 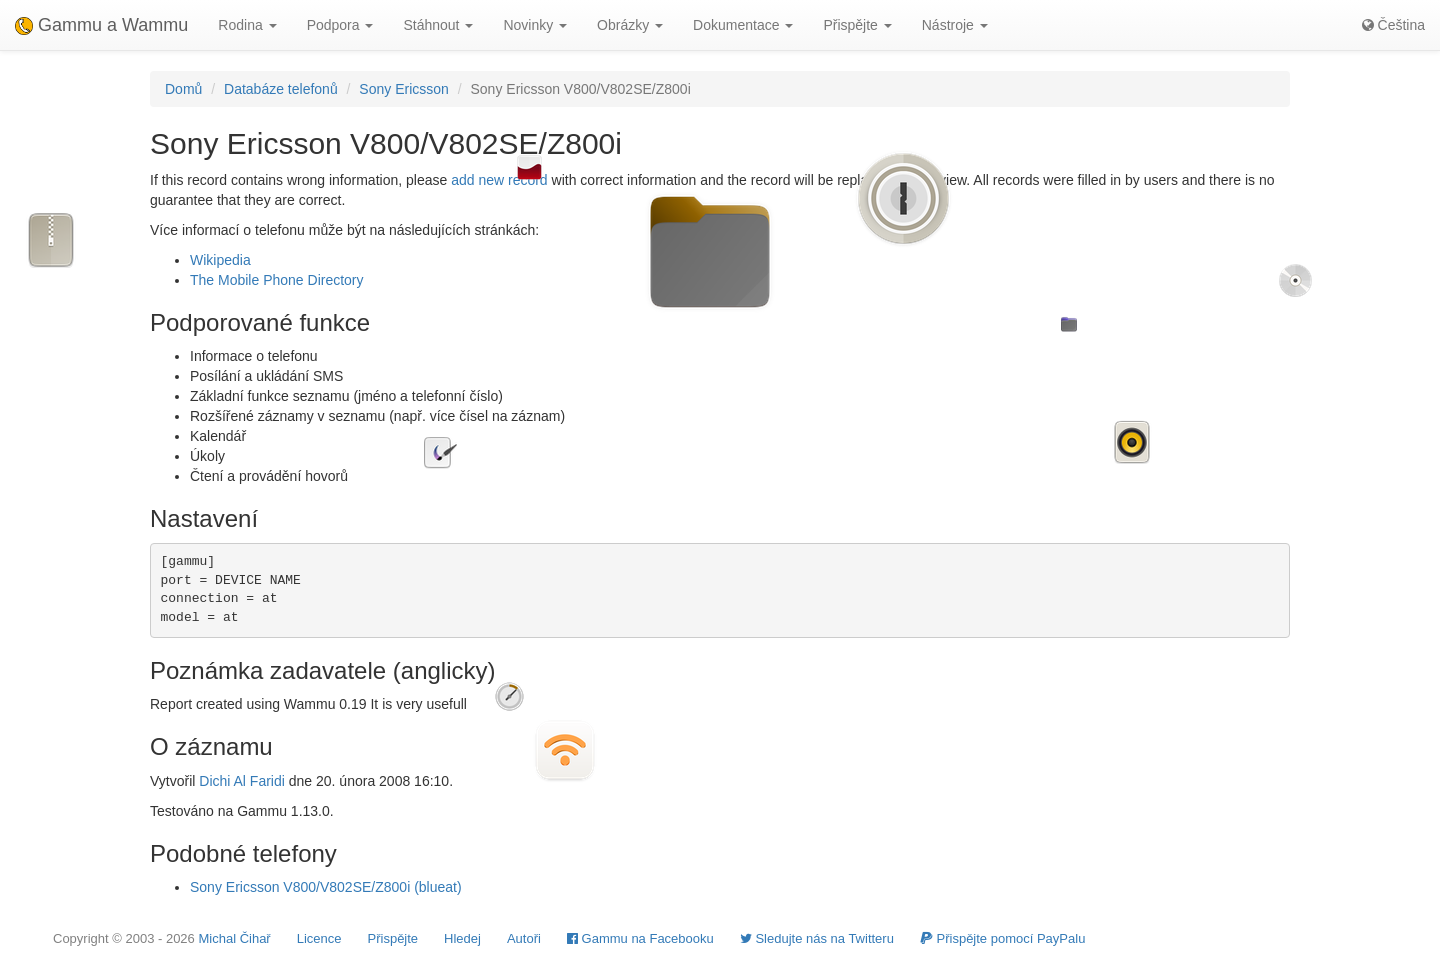 What do you see at coordinates (440, 452) in the screenshot?
I see `create a new application or software package` at bounding box center [440, 452].